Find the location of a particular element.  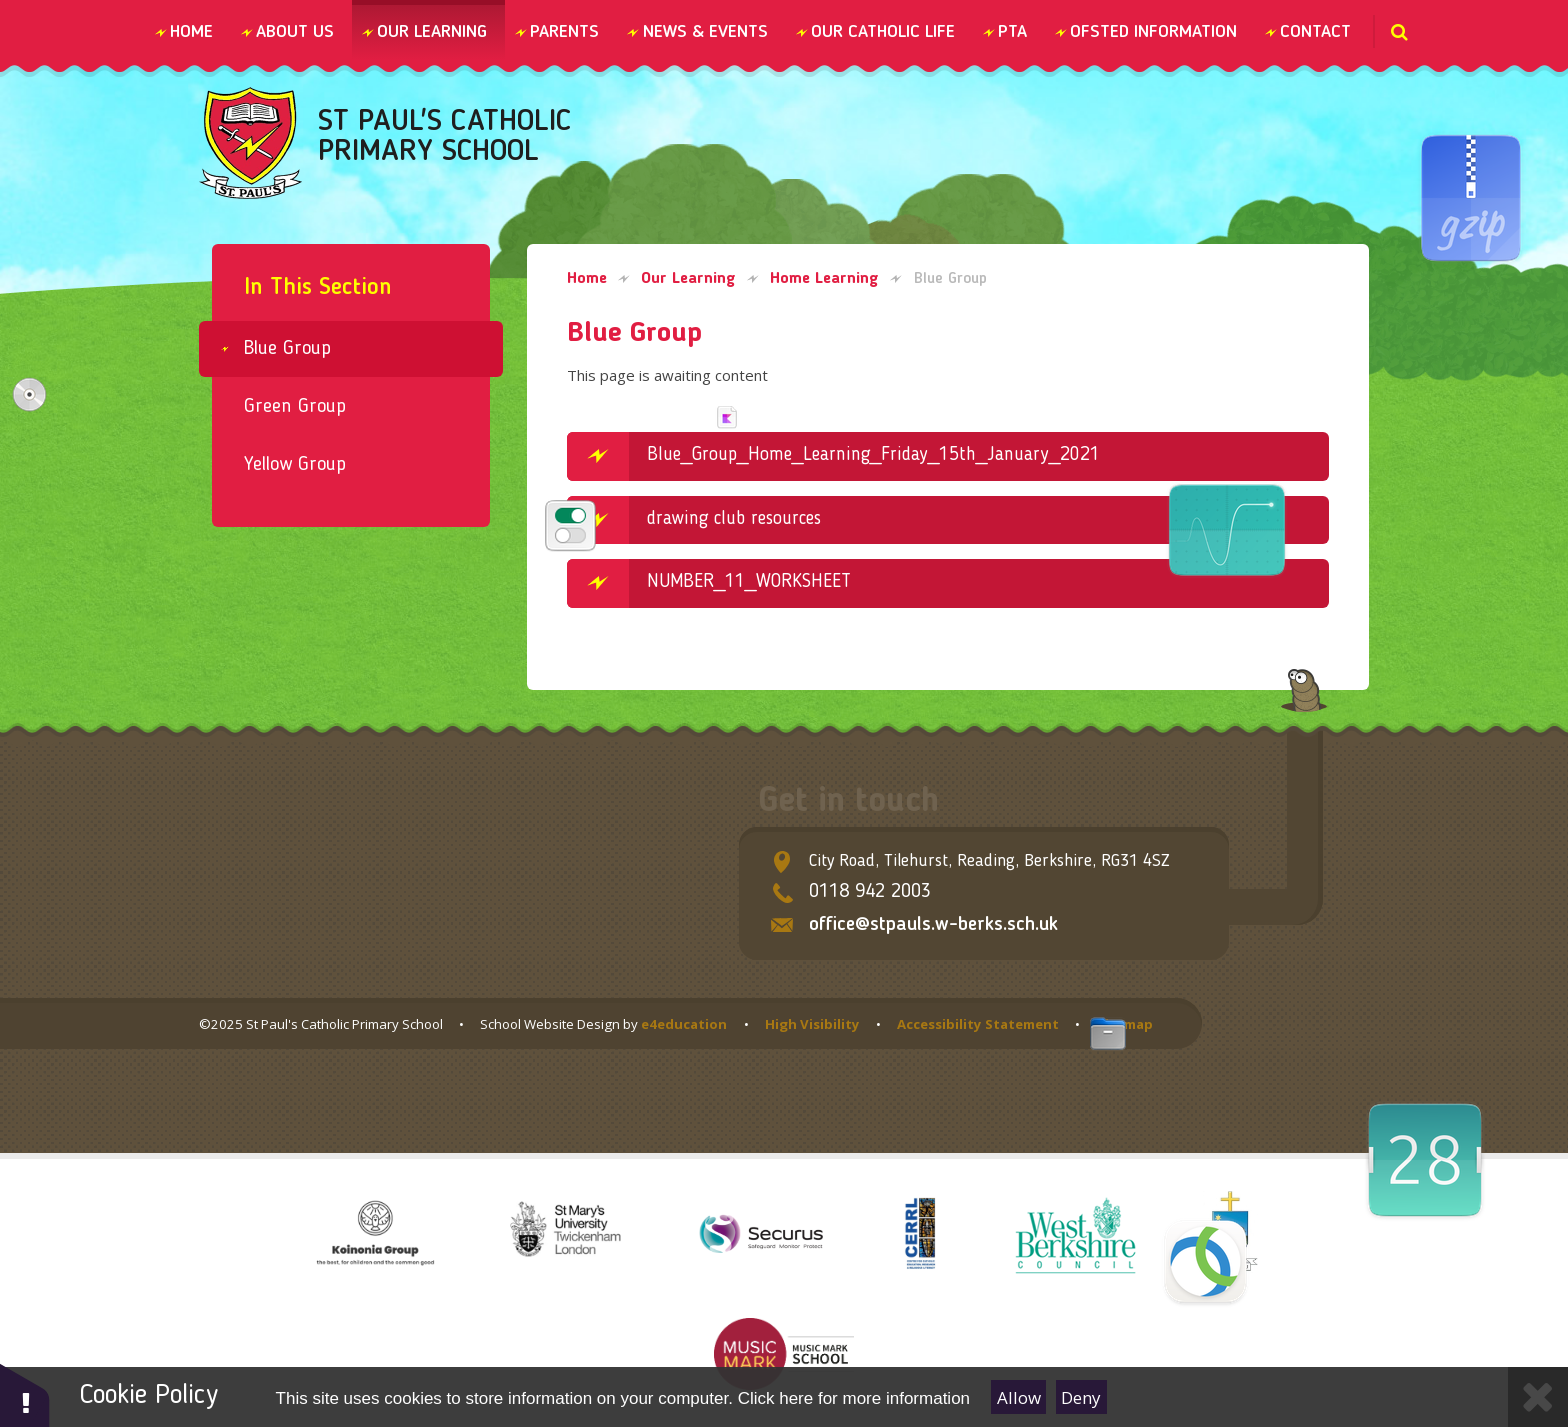

a kotlin source code file is located at coordinates (727, 417).